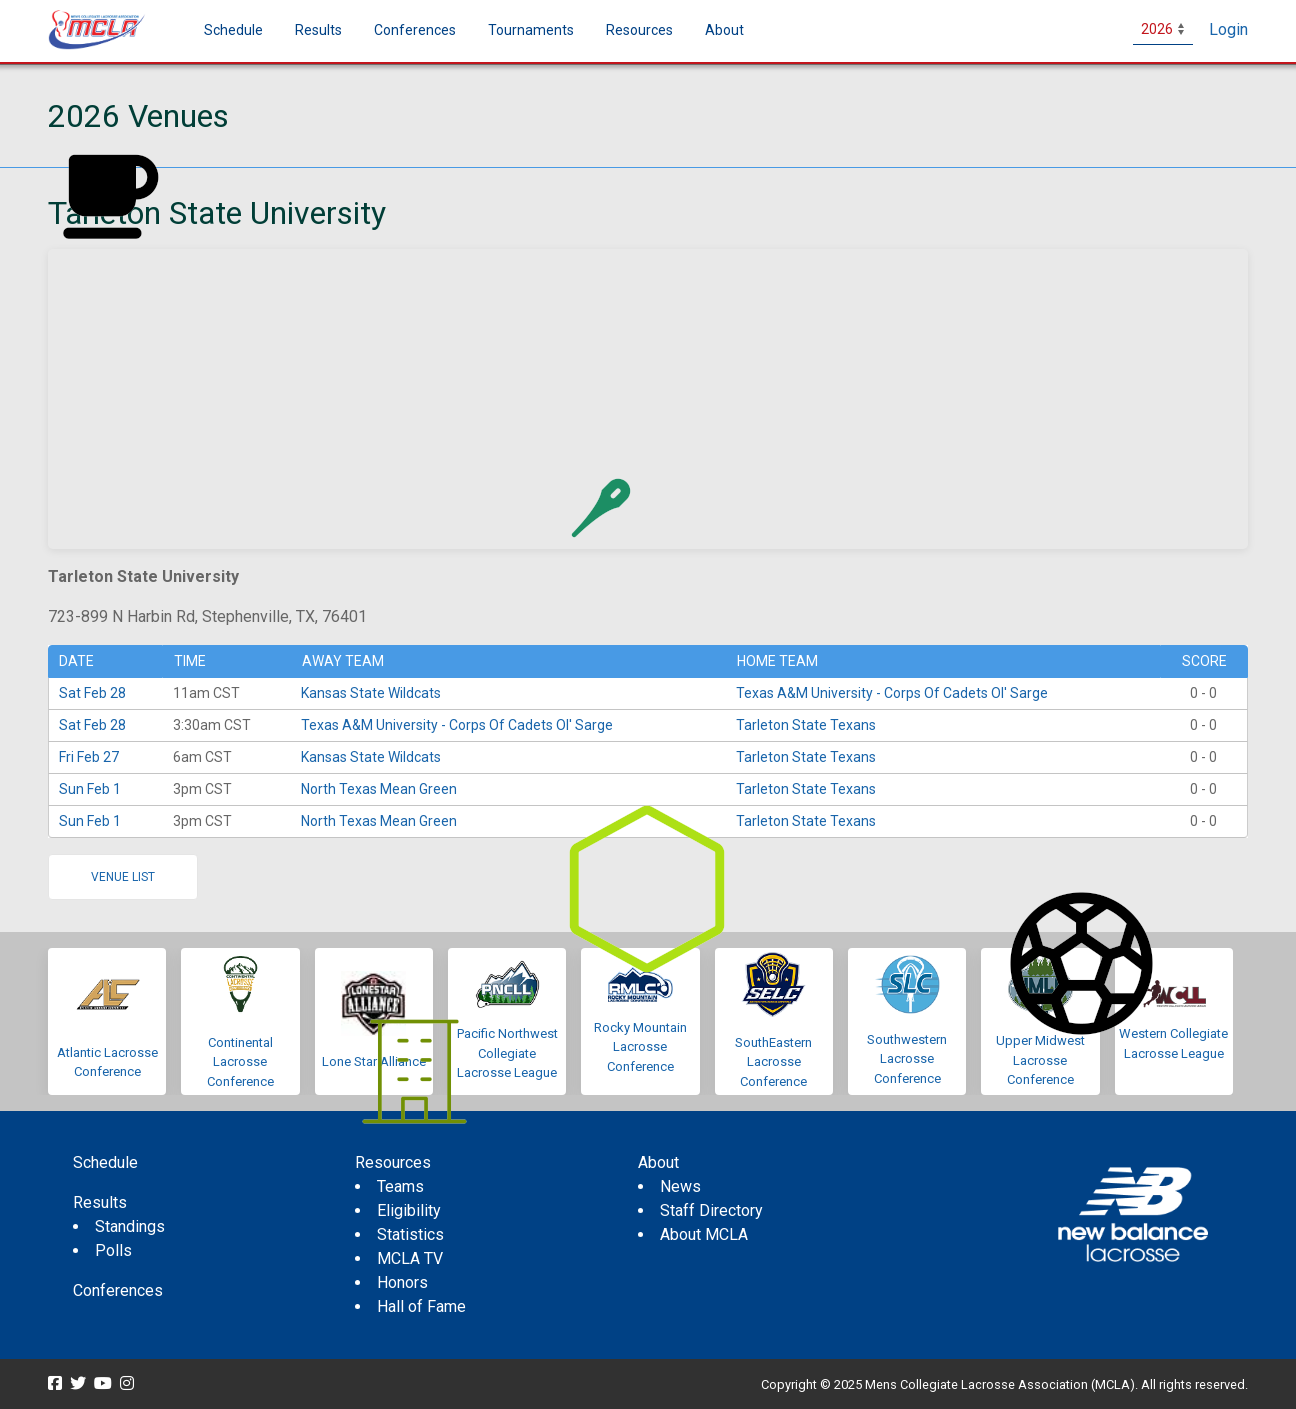 The image size is (1296, 1409). What do you see at coordinates (108, 194) in the screenshot?
I see `take a coffee break or pause work` at bounding box center [108, 194].